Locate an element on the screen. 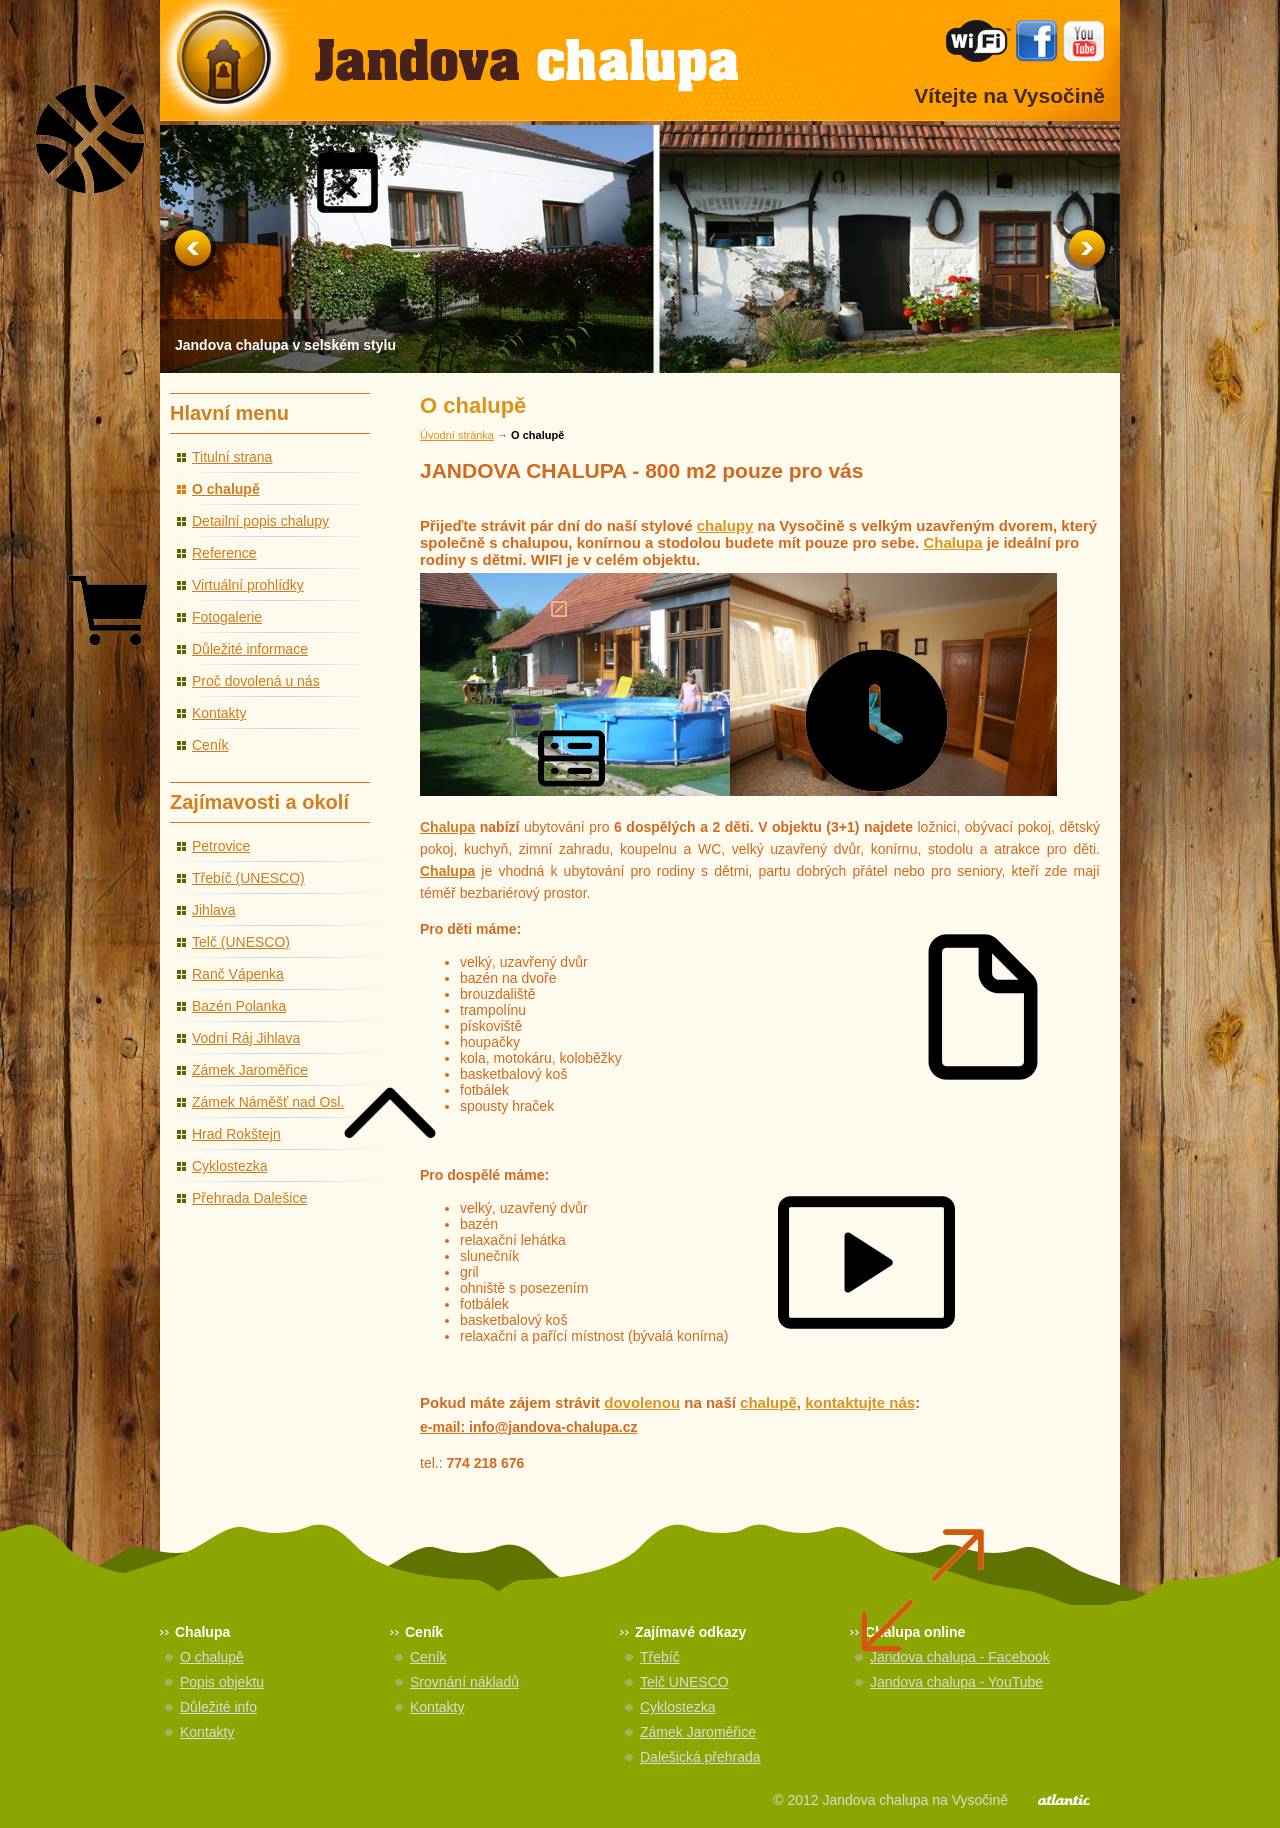  access sports or basketball content is located at coordinates (90, 139).